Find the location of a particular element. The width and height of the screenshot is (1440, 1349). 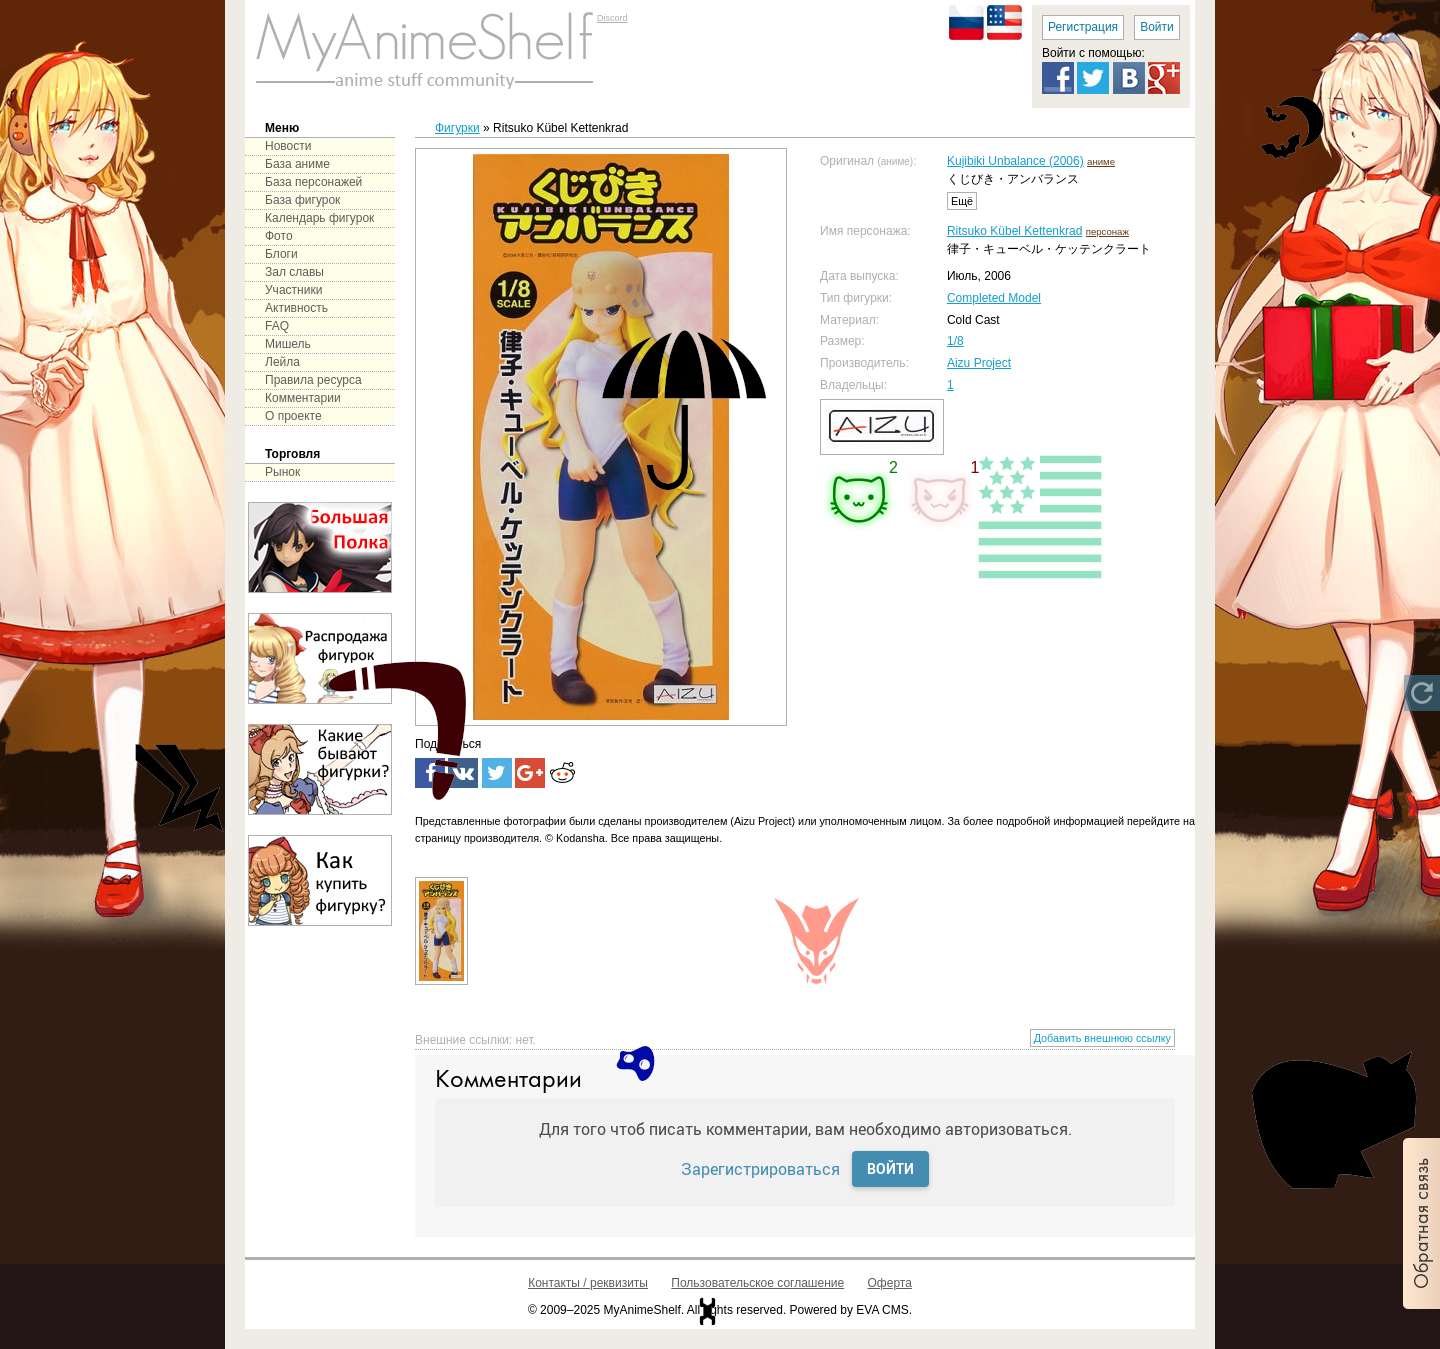

select reptile or dragon character class is located at coordinates (816, 940).